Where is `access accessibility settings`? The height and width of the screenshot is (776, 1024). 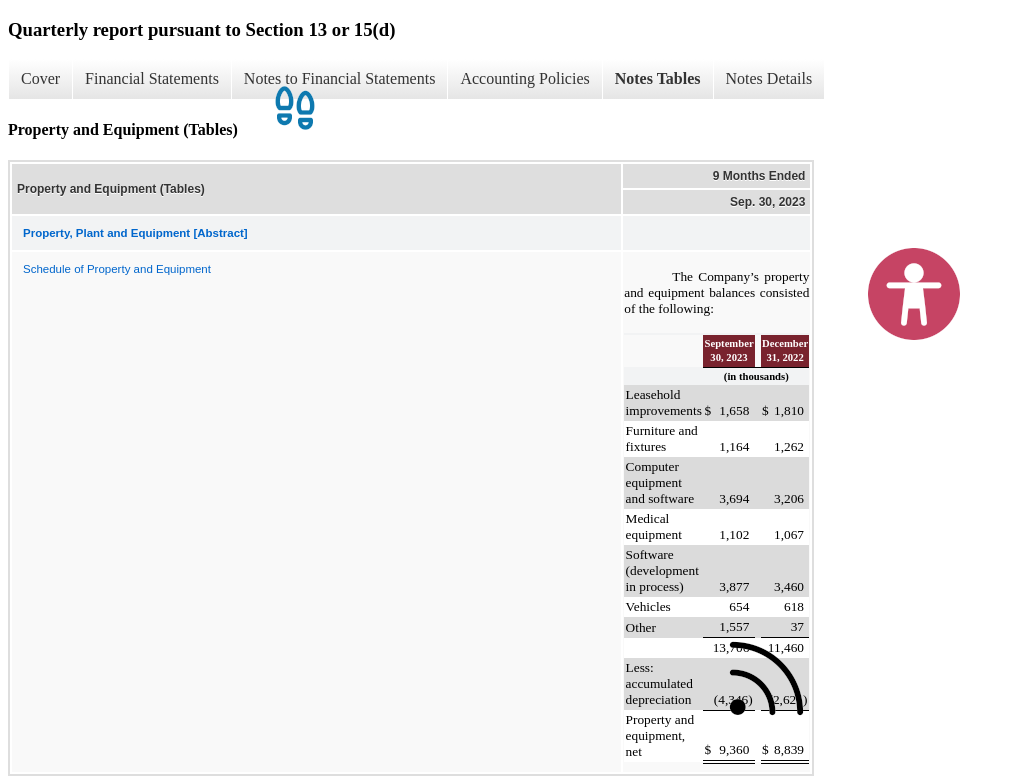
access accessibility settings is located at coordinates (914, 294).